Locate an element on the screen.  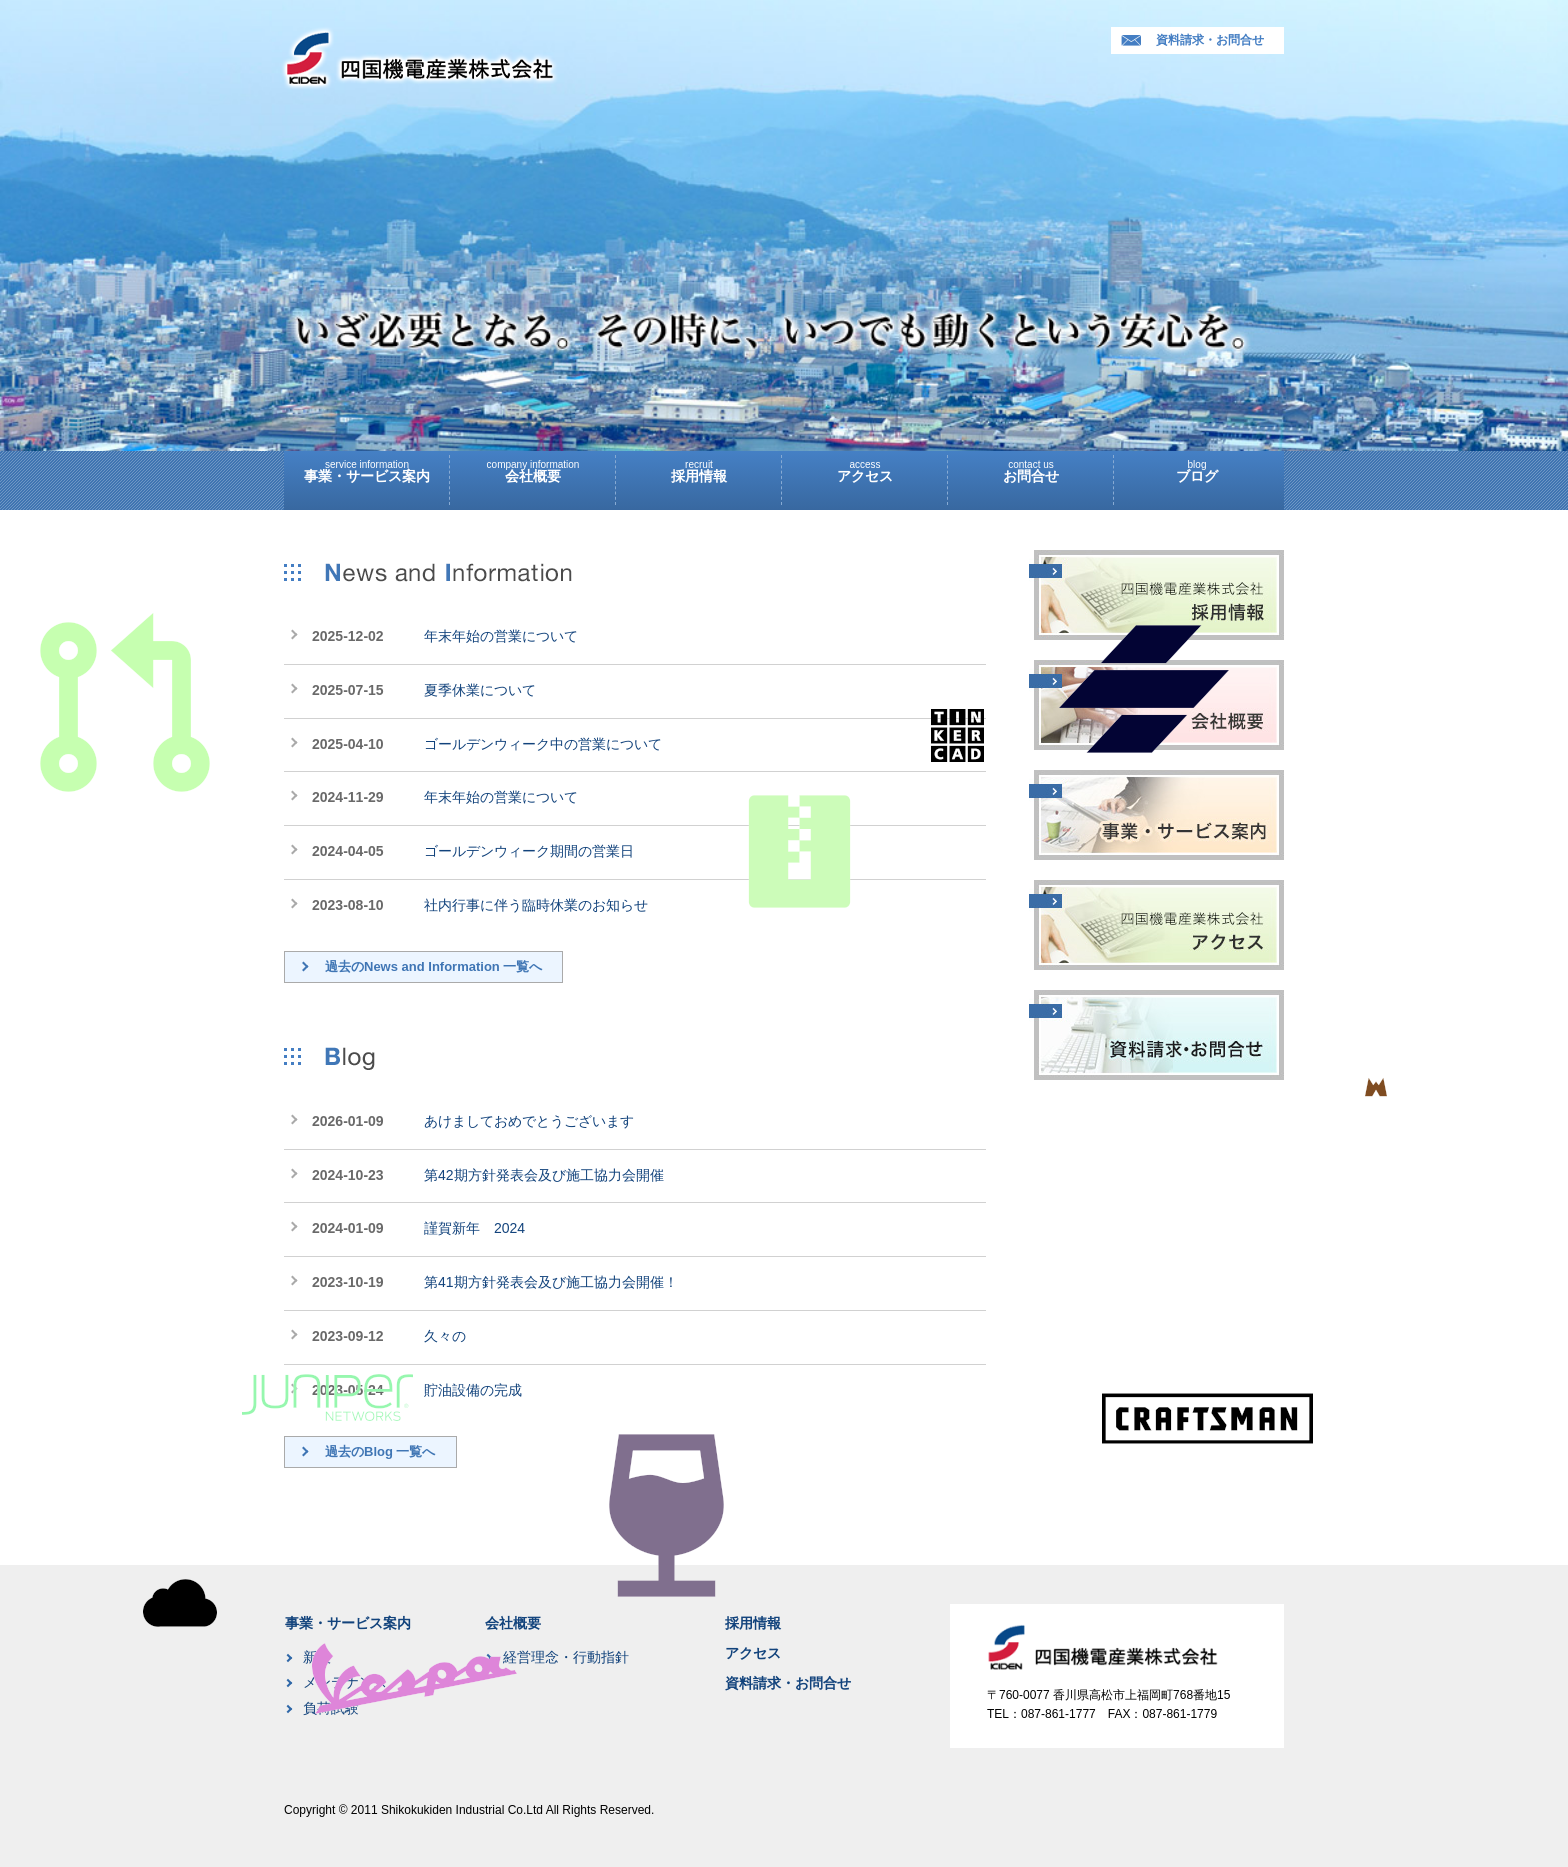
compressed or zipped file is located at coordinates (799, 851).